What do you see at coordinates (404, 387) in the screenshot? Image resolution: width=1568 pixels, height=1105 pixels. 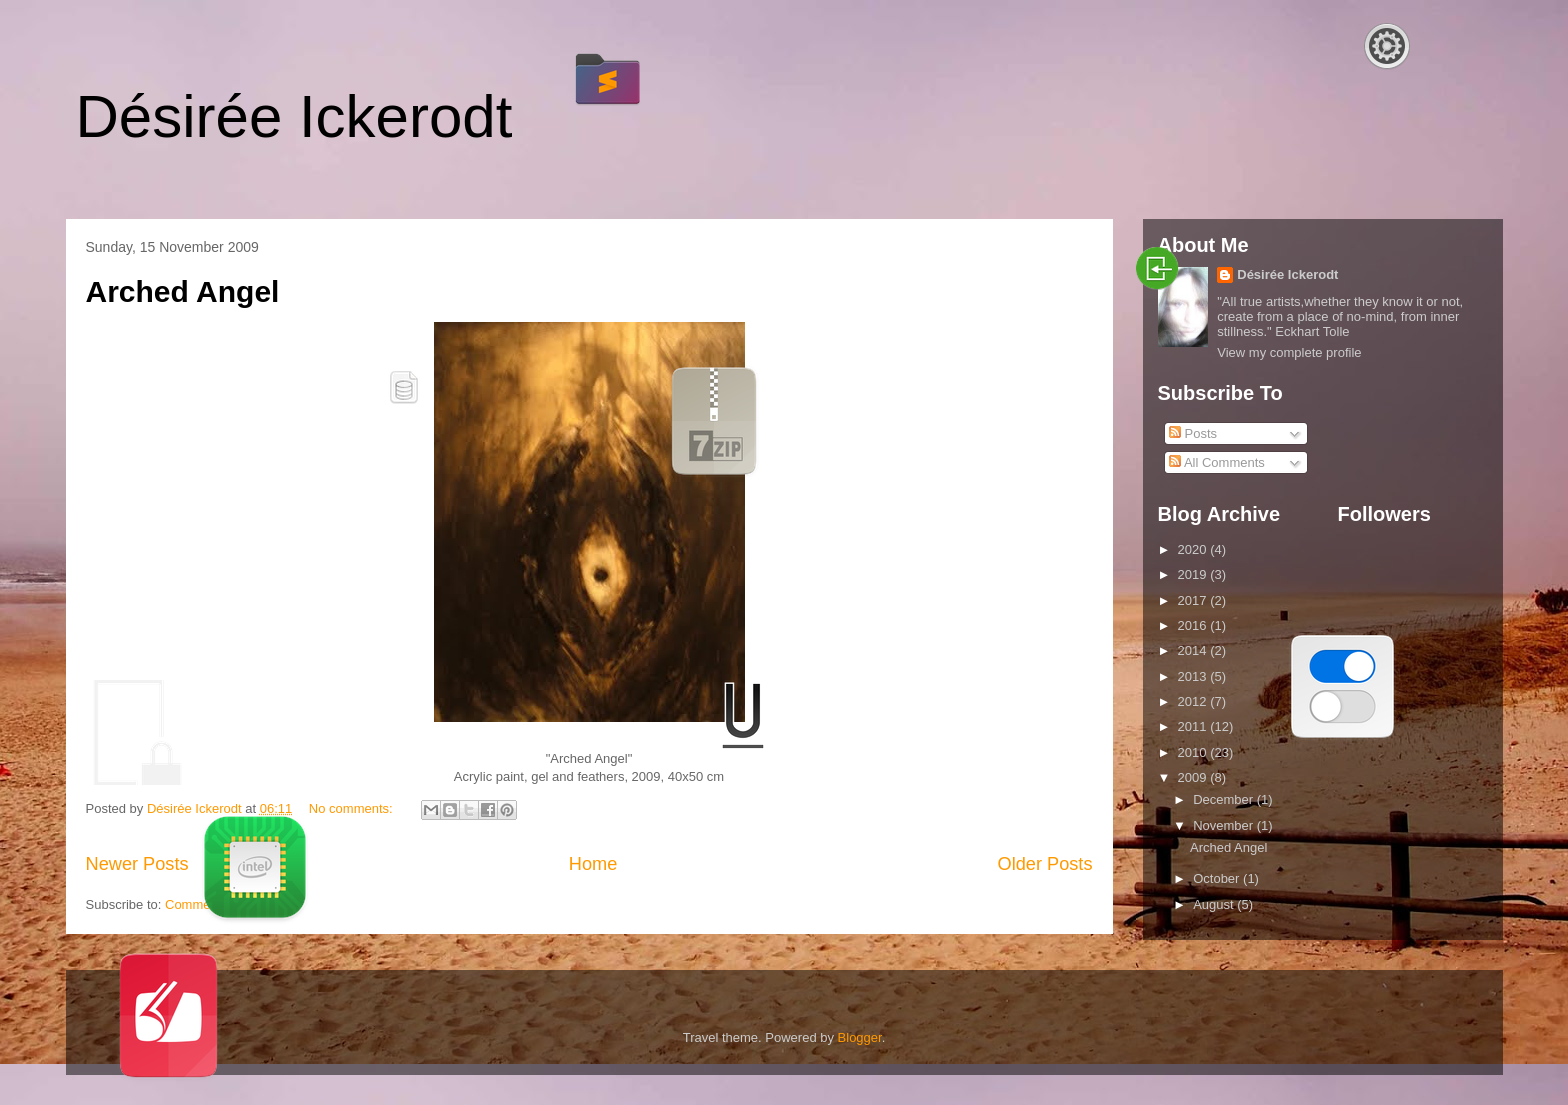 I see `open a database file` at bounding box center [404, 387].